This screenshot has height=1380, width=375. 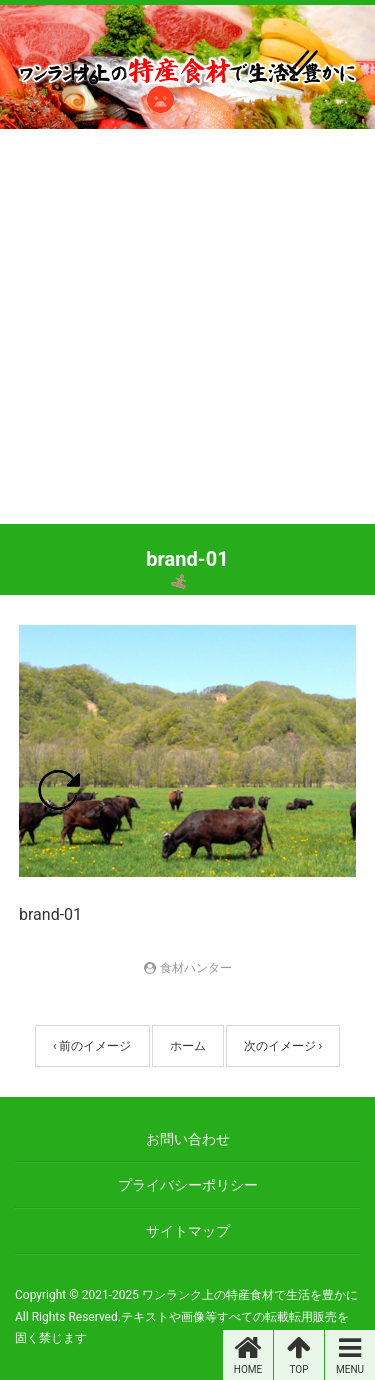 I want to click on format text as heading level 6, so click(x=83, y=73).